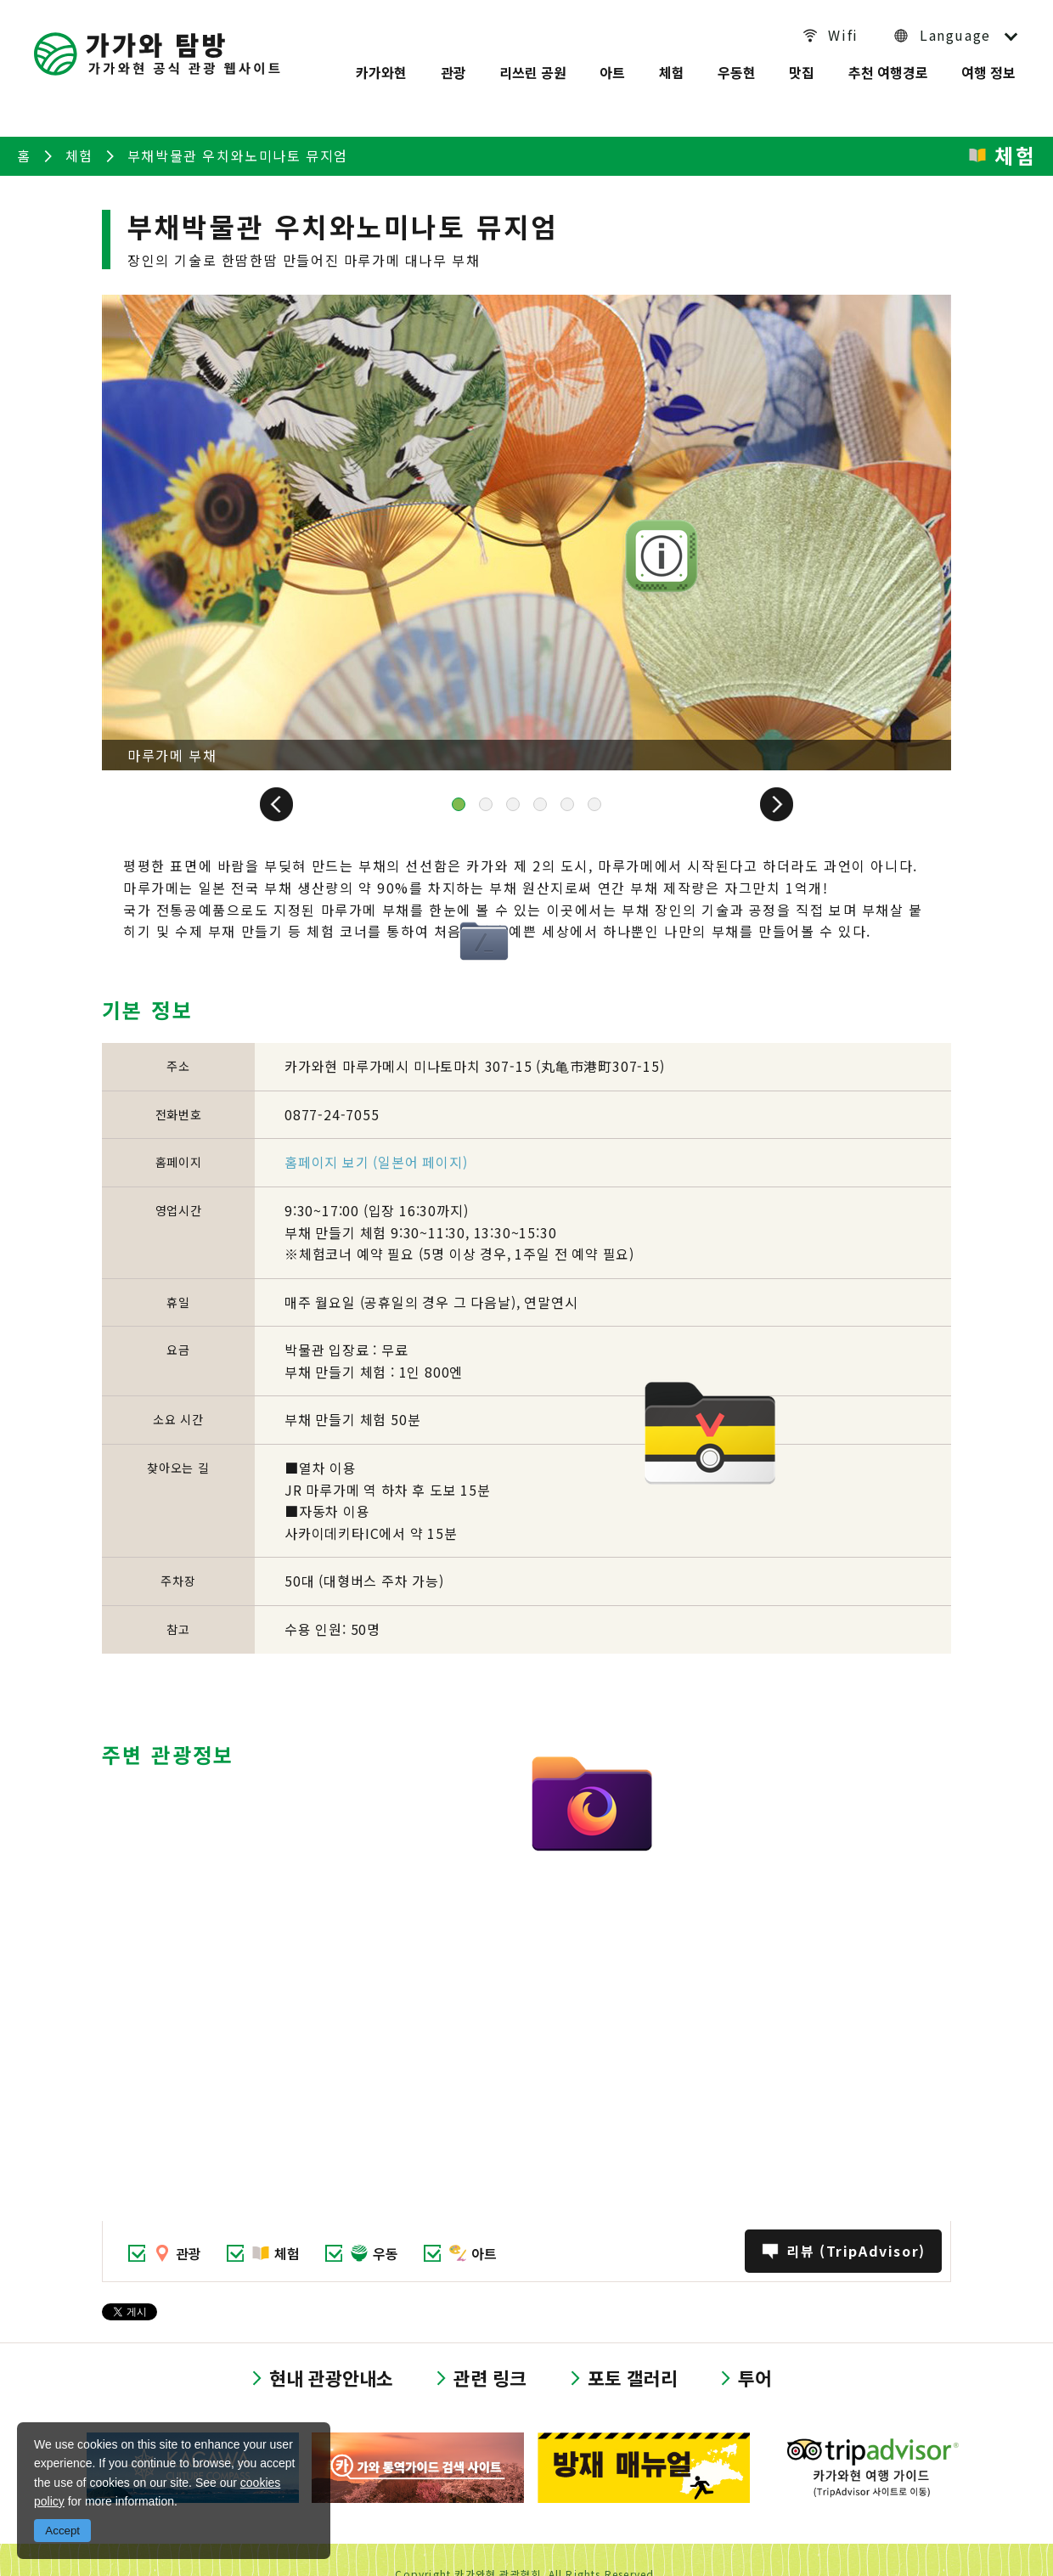 The width and height of the screenshot is (1053, 2576). I want to click on access the root directory, so click(484, 941).